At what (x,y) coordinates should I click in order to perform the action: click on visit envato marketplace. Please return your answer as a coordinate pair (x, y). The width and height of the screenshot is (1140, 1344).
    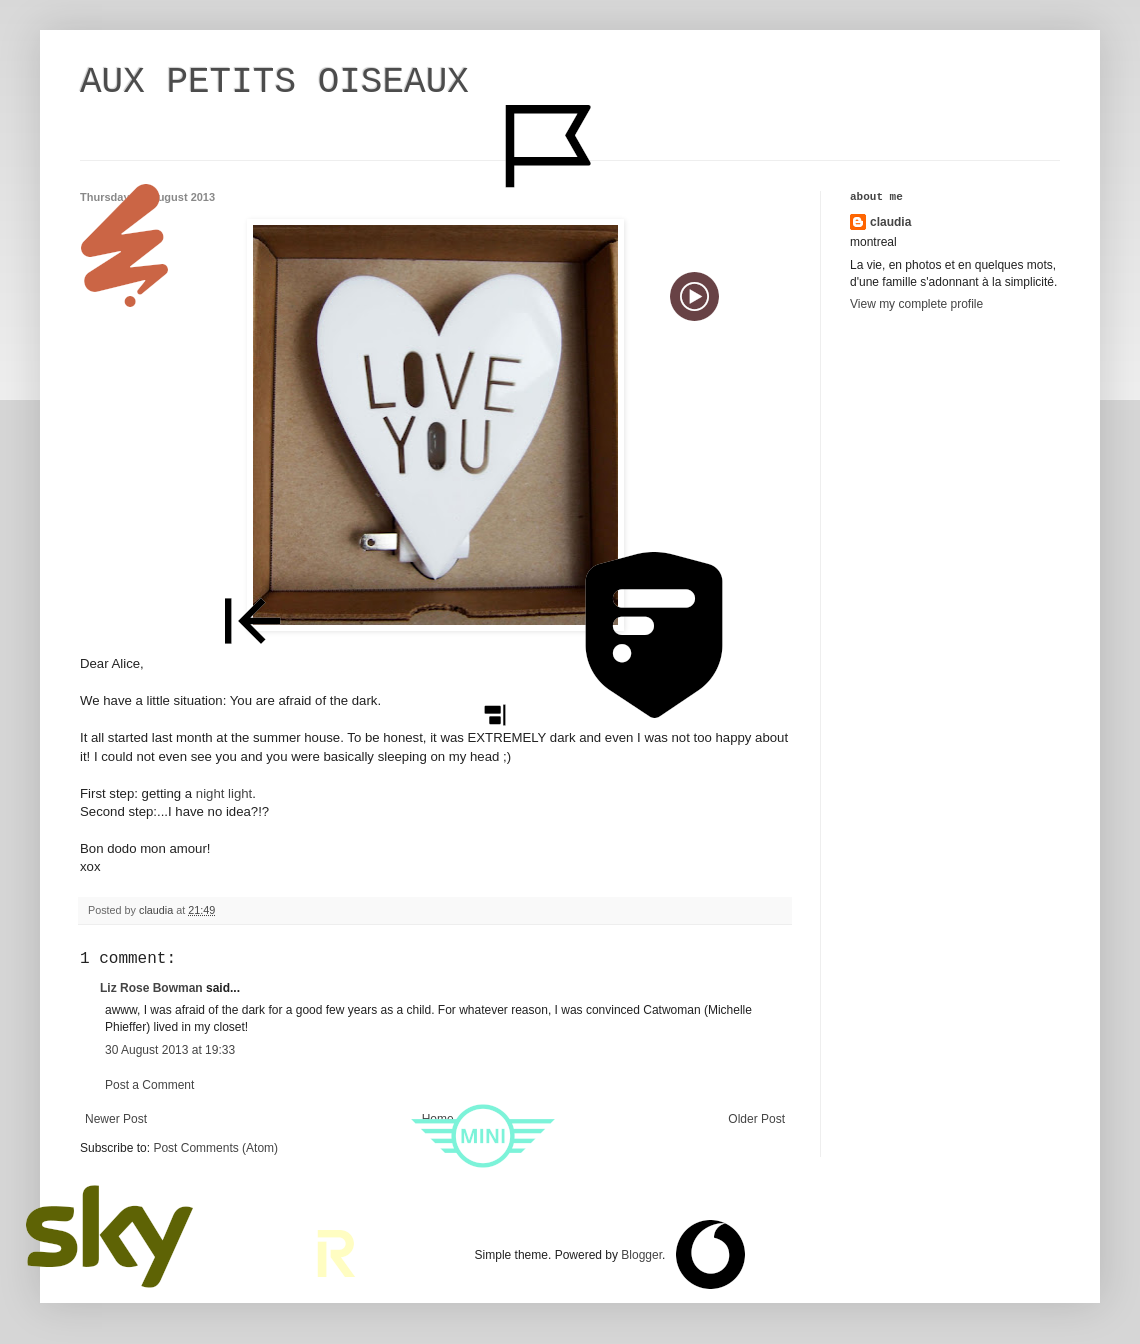
    Looking at the image, I should click on (124, 245).